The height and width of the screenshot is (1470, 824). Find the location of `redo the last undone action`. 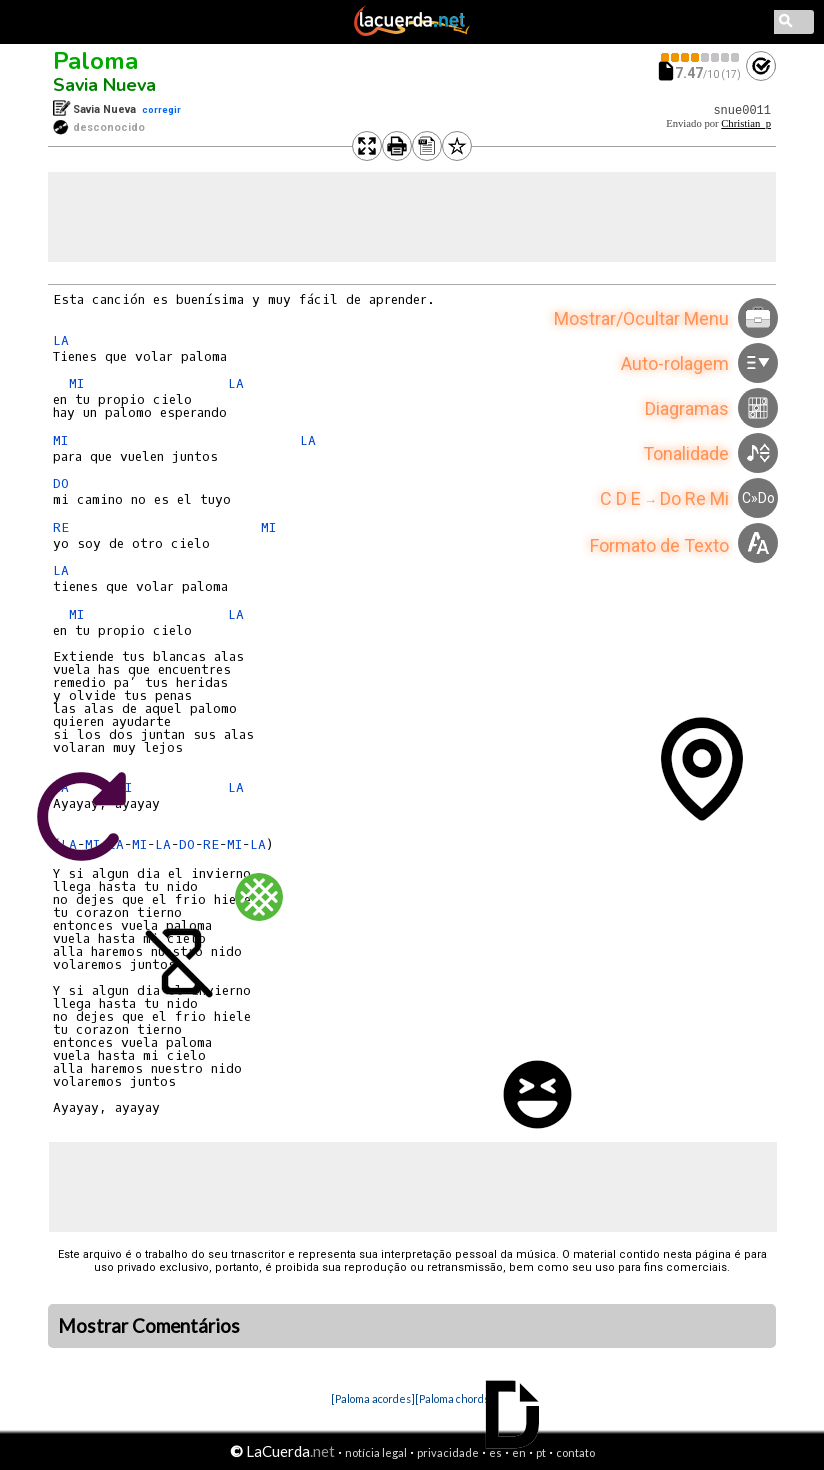

redo the last undone action is located at coordinates (81, 816).